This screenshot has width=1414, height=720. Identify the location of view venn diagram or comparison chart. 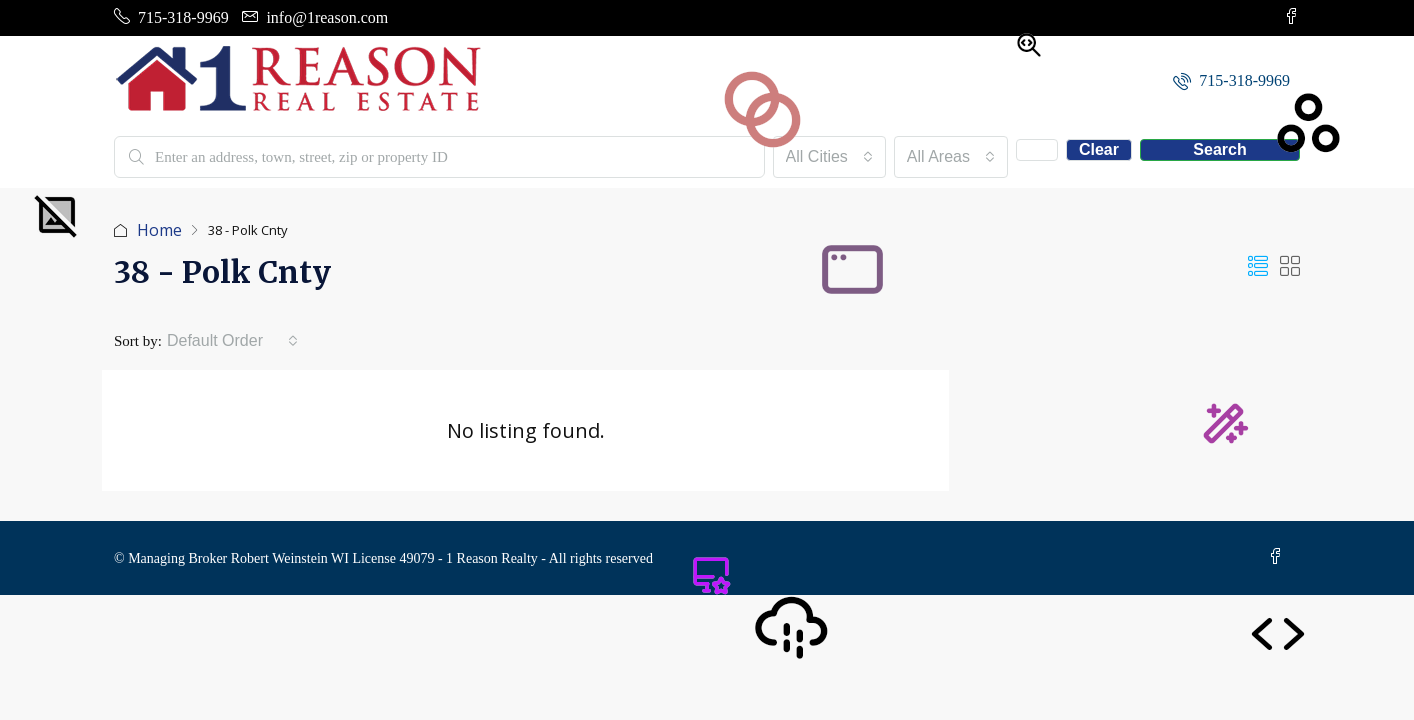
(762, 109).